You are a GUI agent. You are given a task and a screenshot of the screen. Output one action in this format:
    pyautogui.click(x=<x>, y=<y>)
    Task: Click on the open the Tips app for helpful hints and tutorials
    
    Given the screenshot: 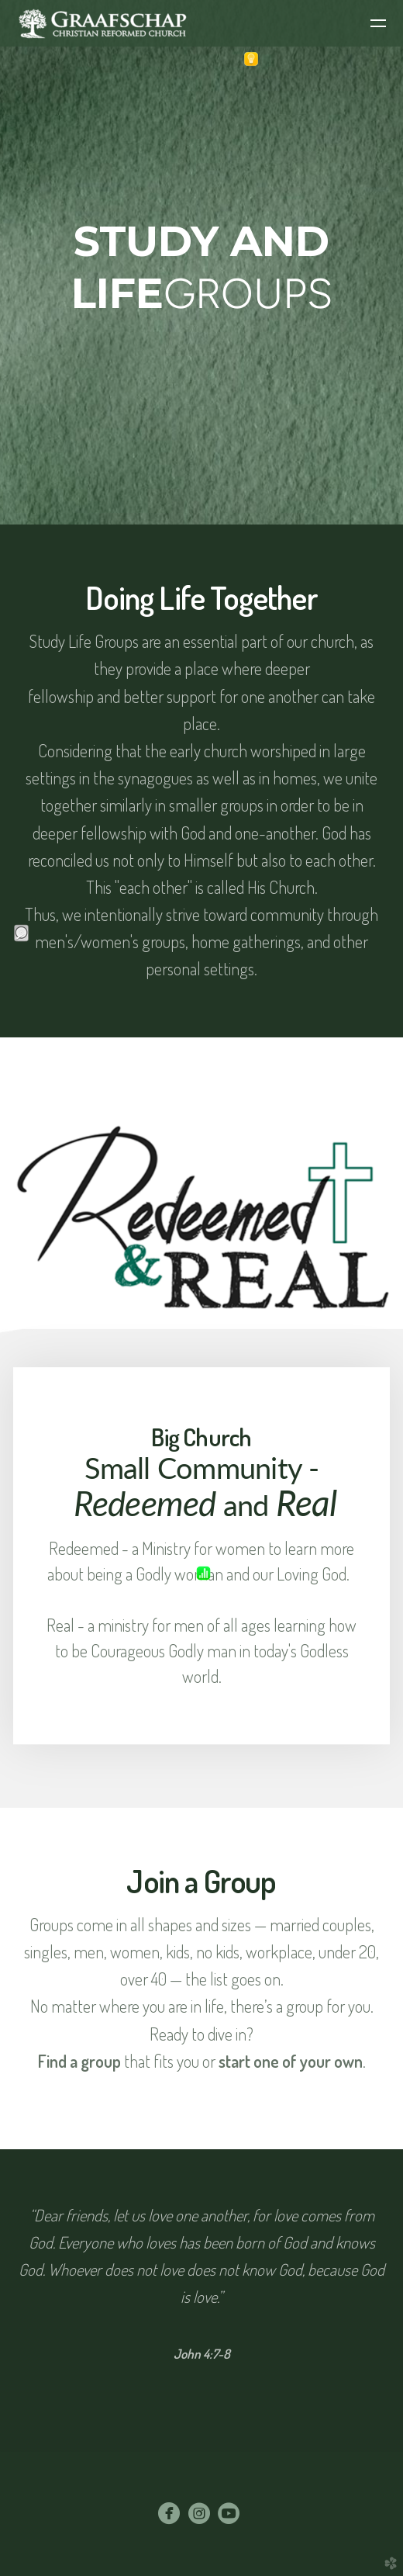 What is the action you would take?
    pyautogui.click(x=251, y=59)
    